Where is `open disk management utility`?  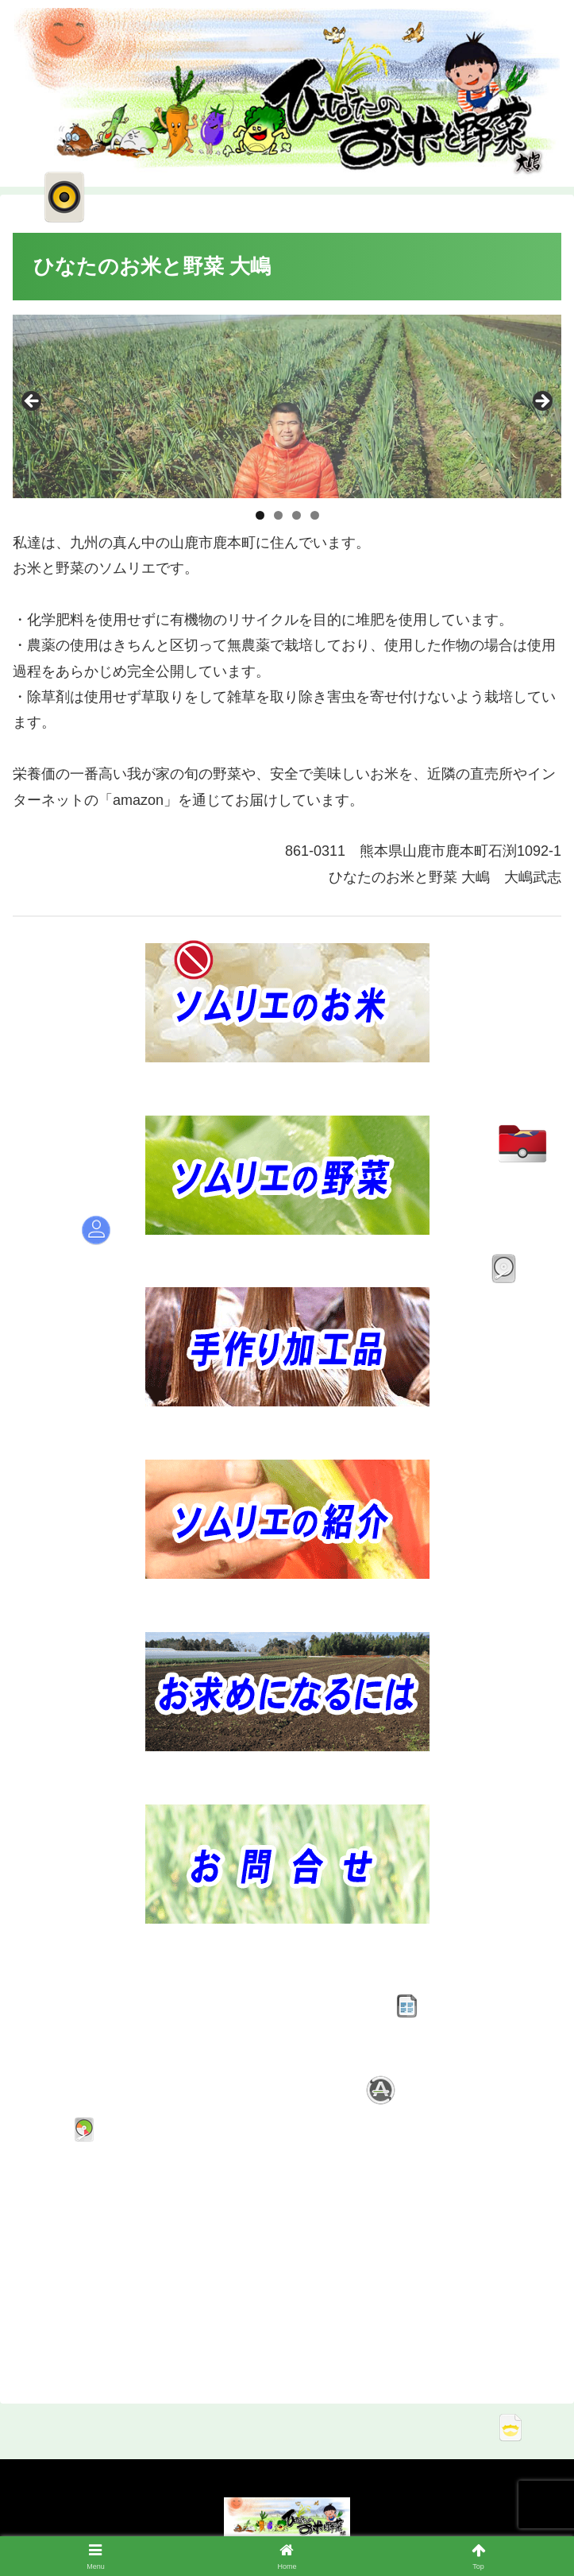
open disk management utility is located at coordinates (503, 1268).